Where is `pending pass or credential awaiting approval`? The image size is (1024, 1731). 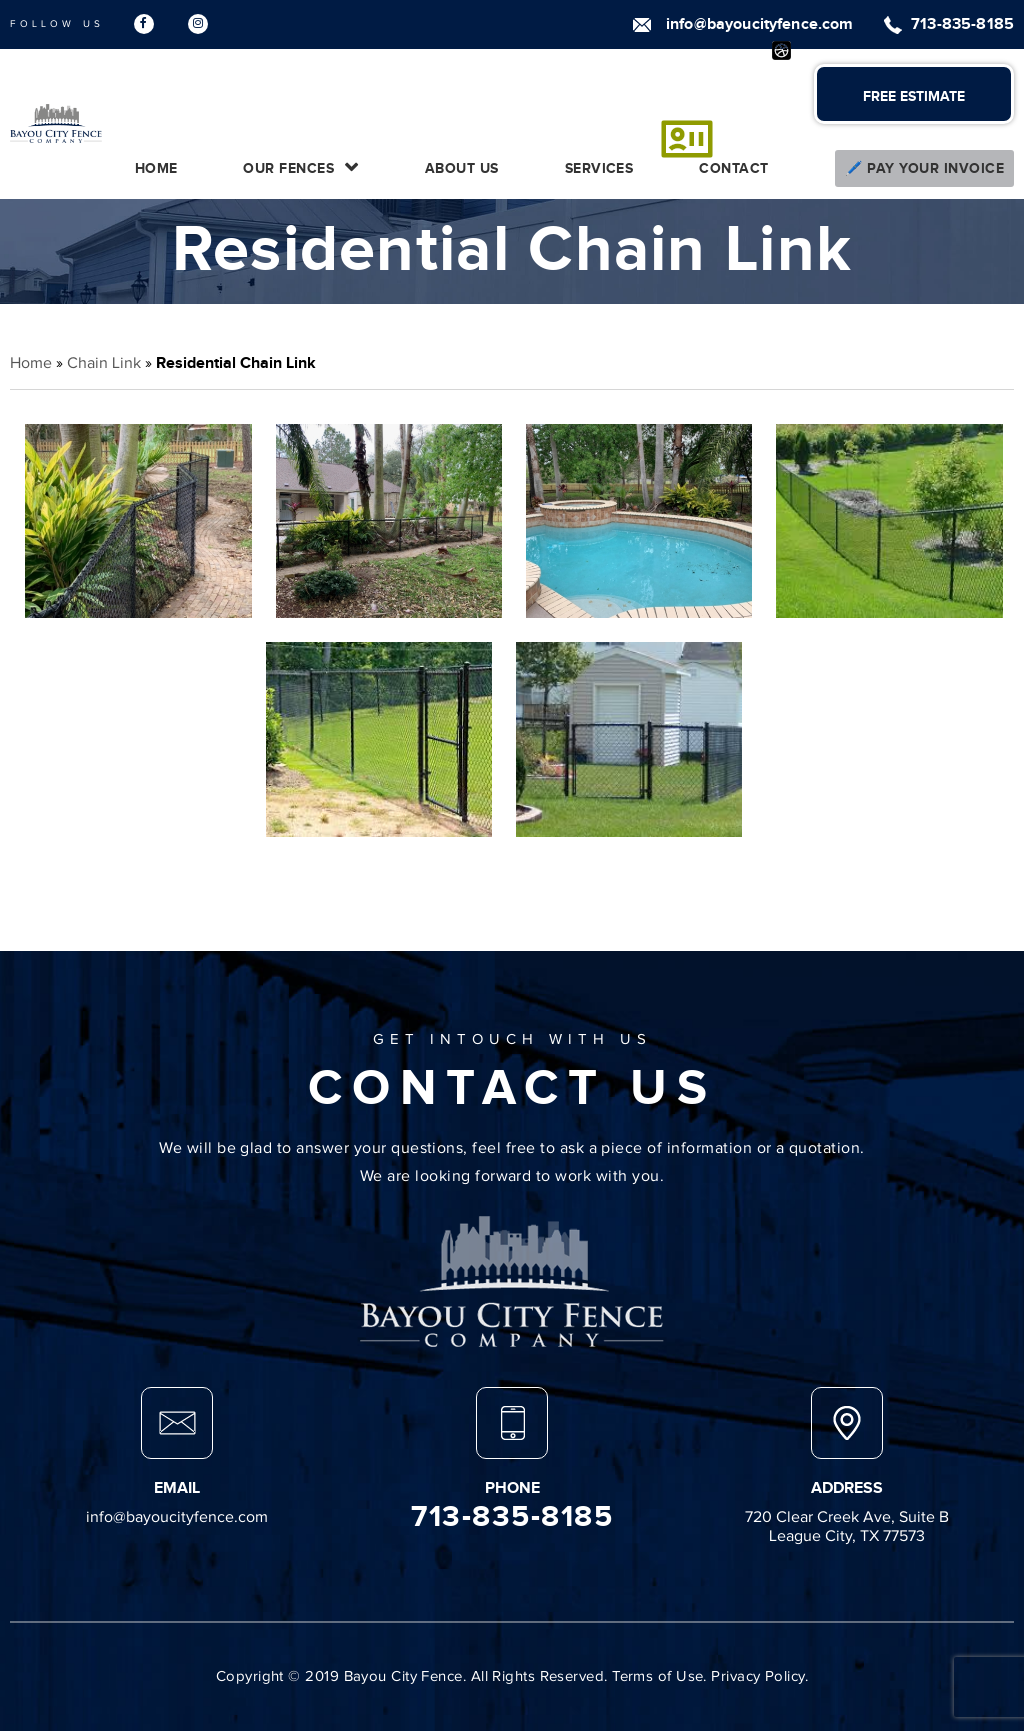 pending pass or credential awaiting approval is located at coordinates (687, 139).